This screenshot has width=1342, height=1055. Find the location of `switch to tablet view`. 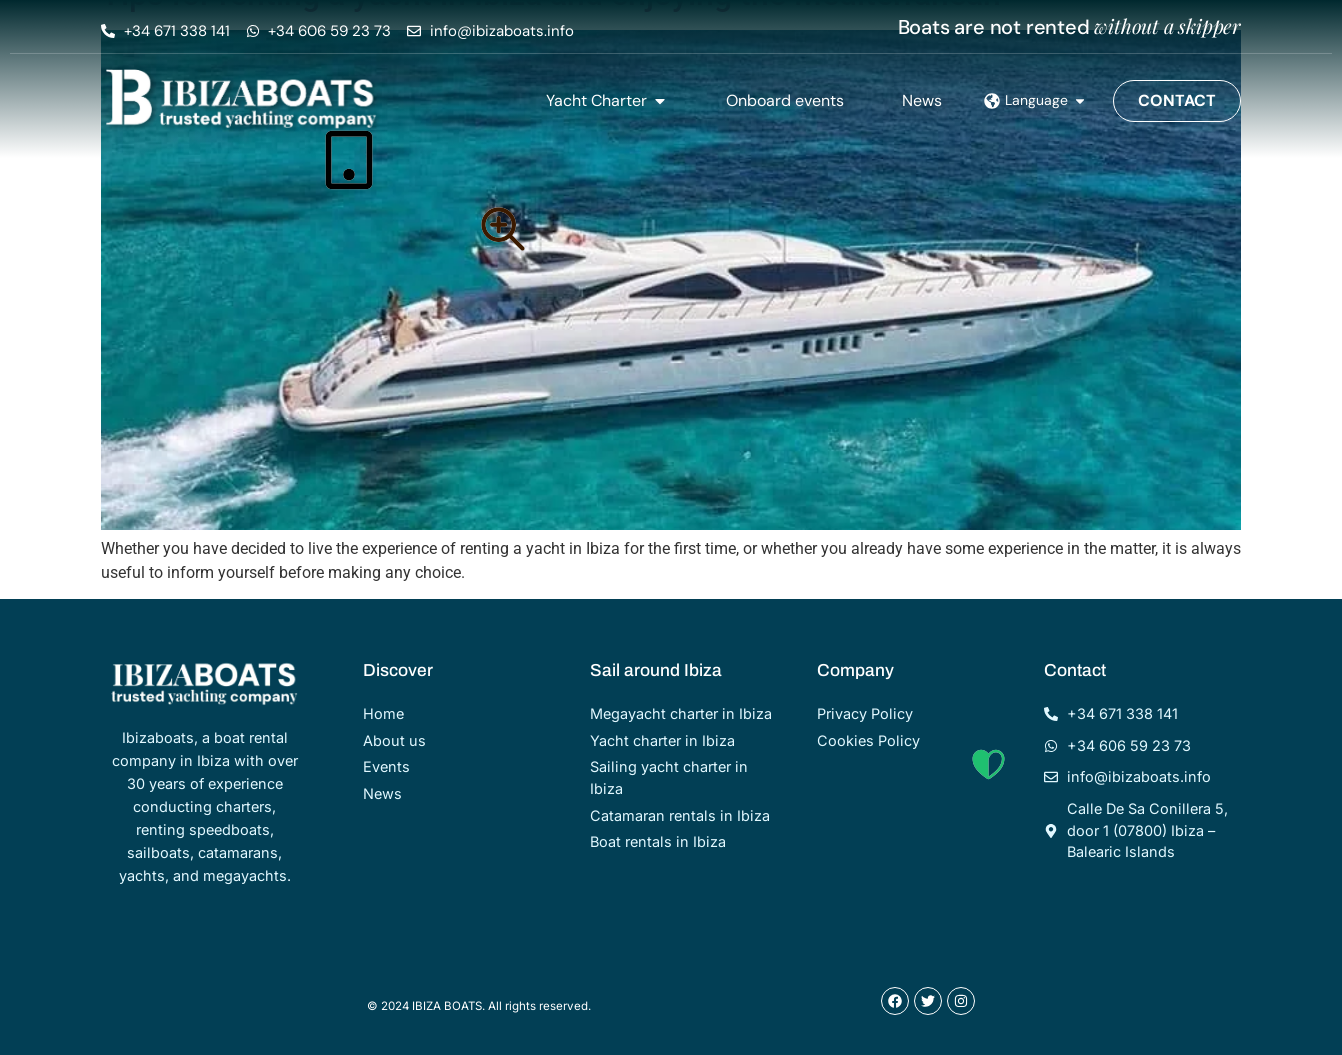

switch to tablet view is located at coordinates (349, 160).